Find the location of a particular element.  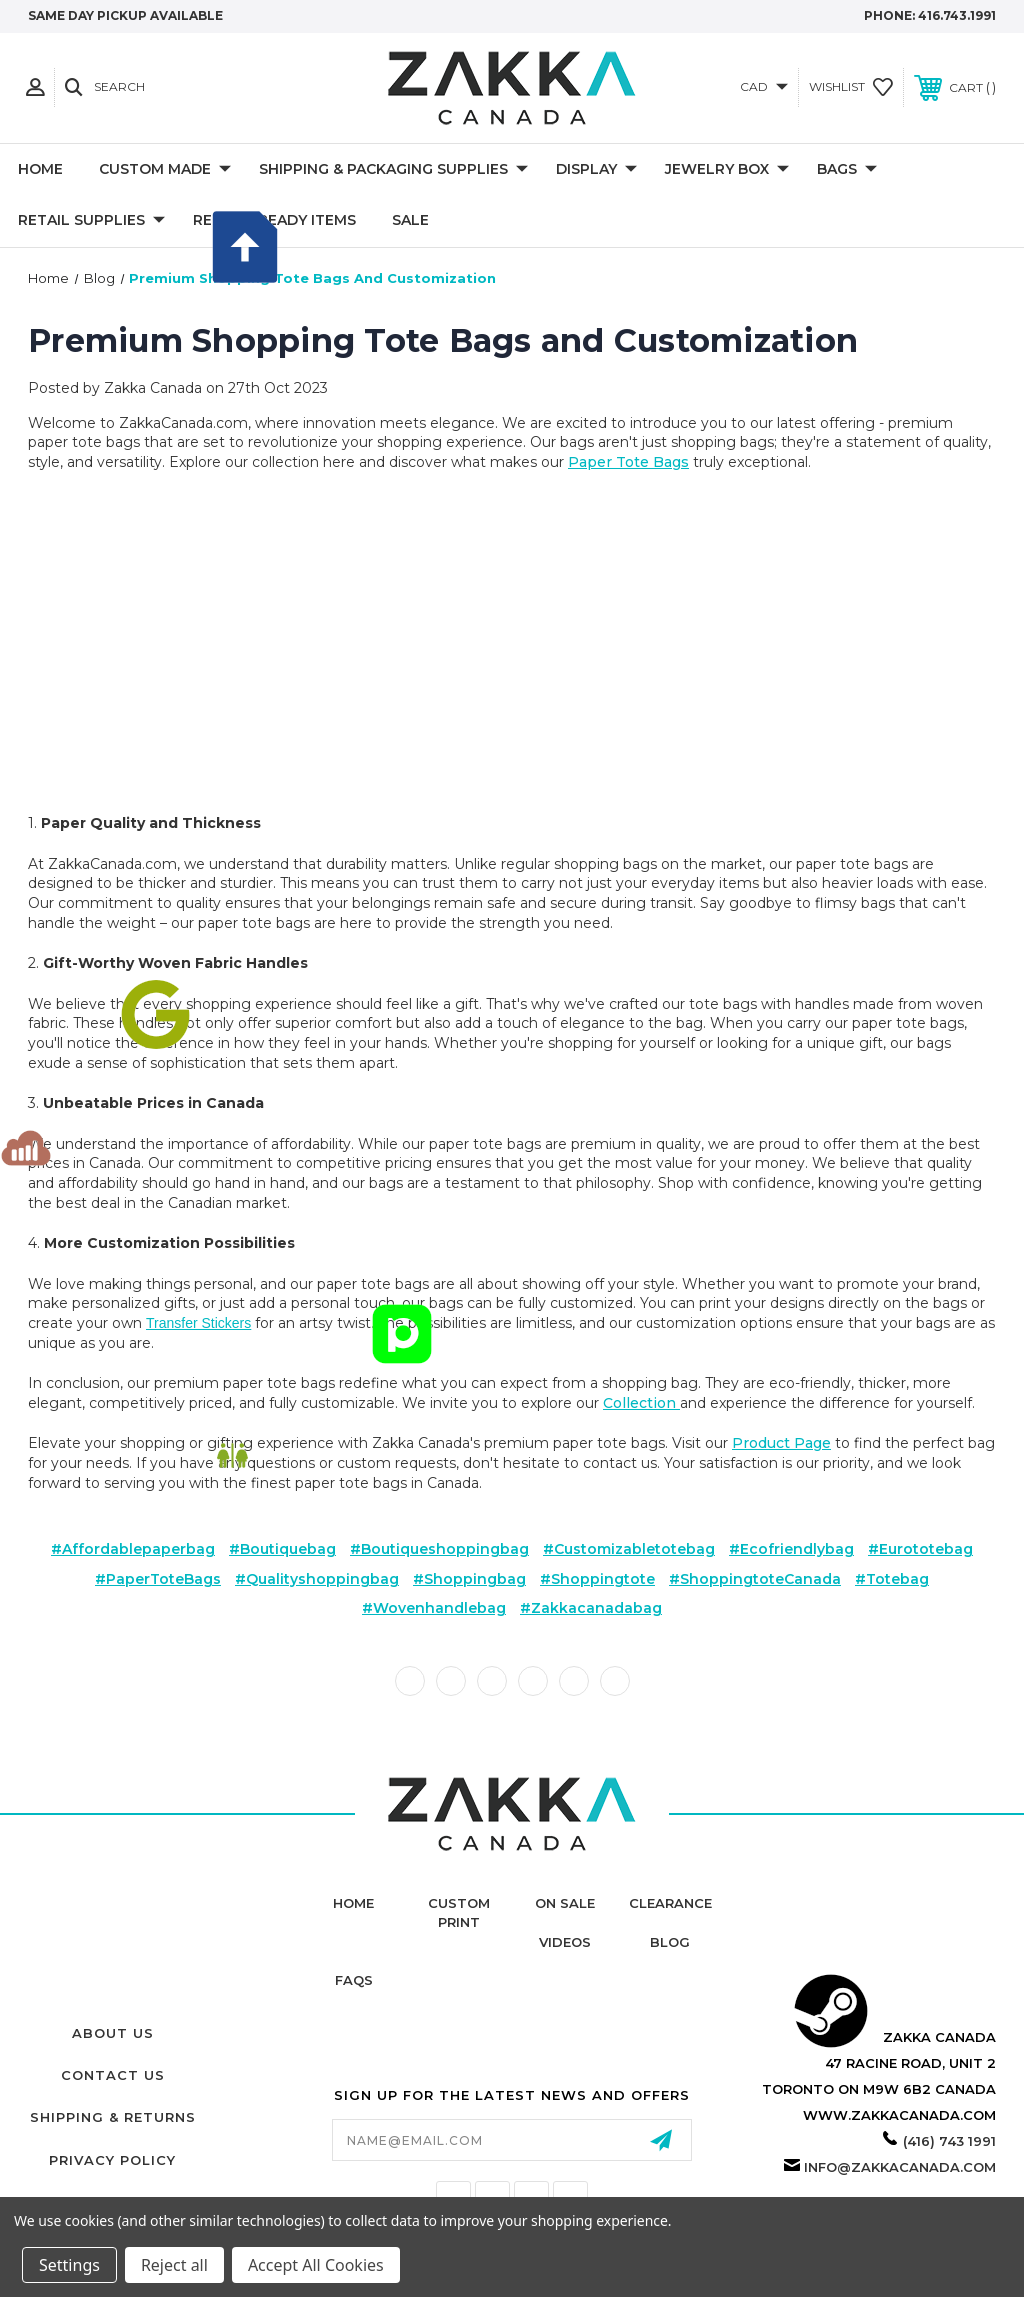

locate nearby restrooms is located at coordinates (232, 1455).